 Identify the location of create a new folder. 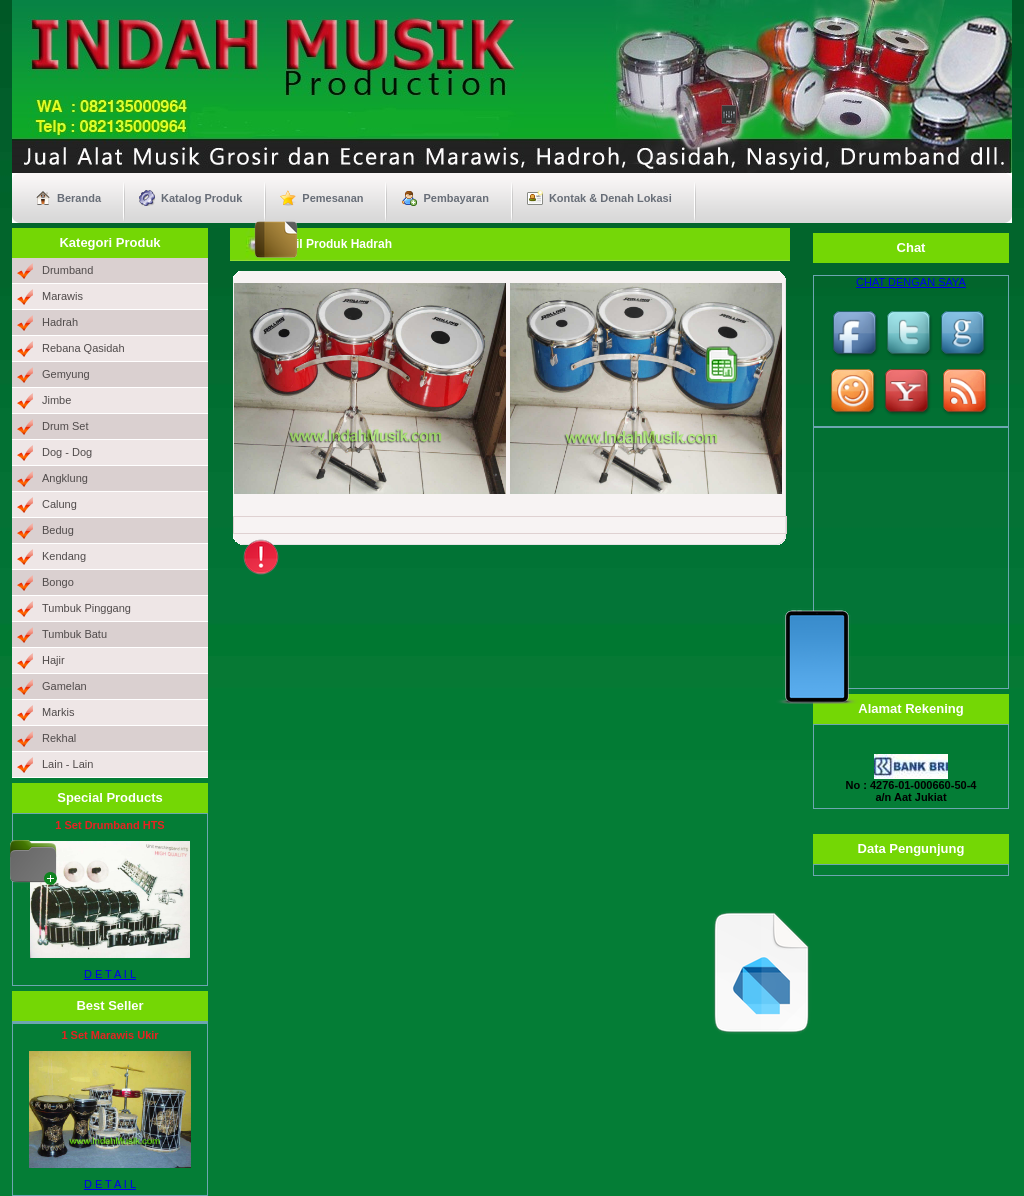
(33, 861).